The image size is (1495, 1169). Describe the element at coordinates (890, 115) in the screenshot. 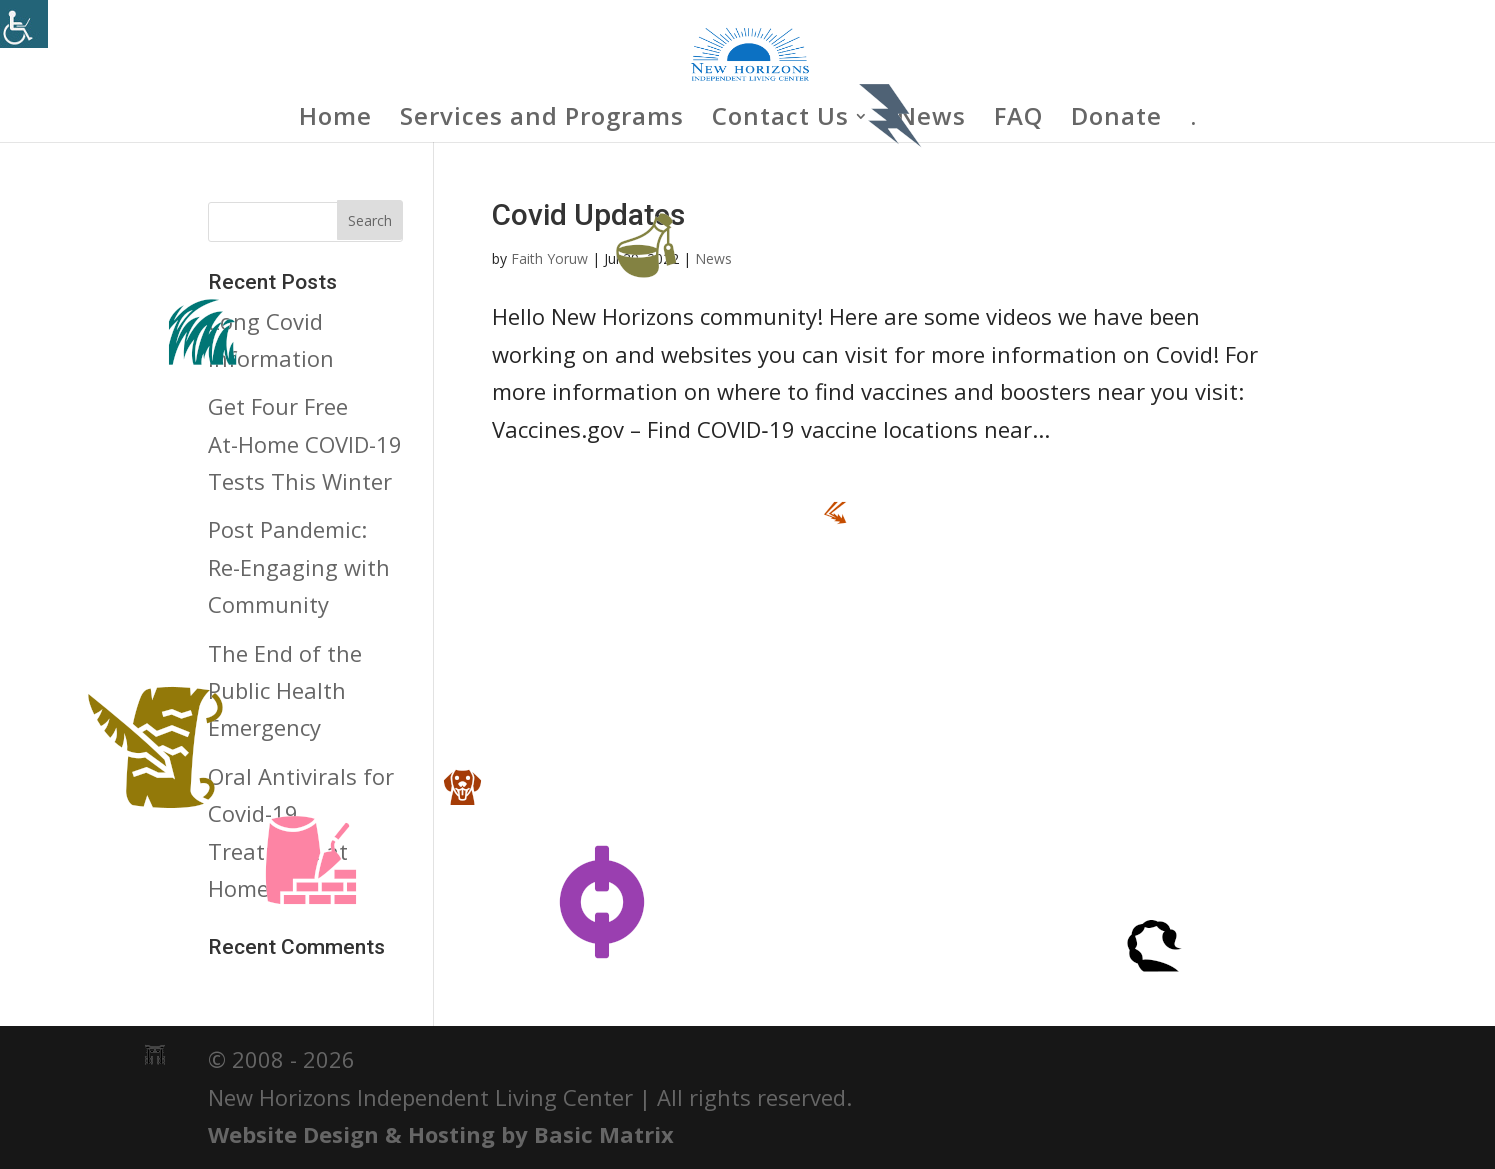

I see `activate power boost or turbo mode` at that location.